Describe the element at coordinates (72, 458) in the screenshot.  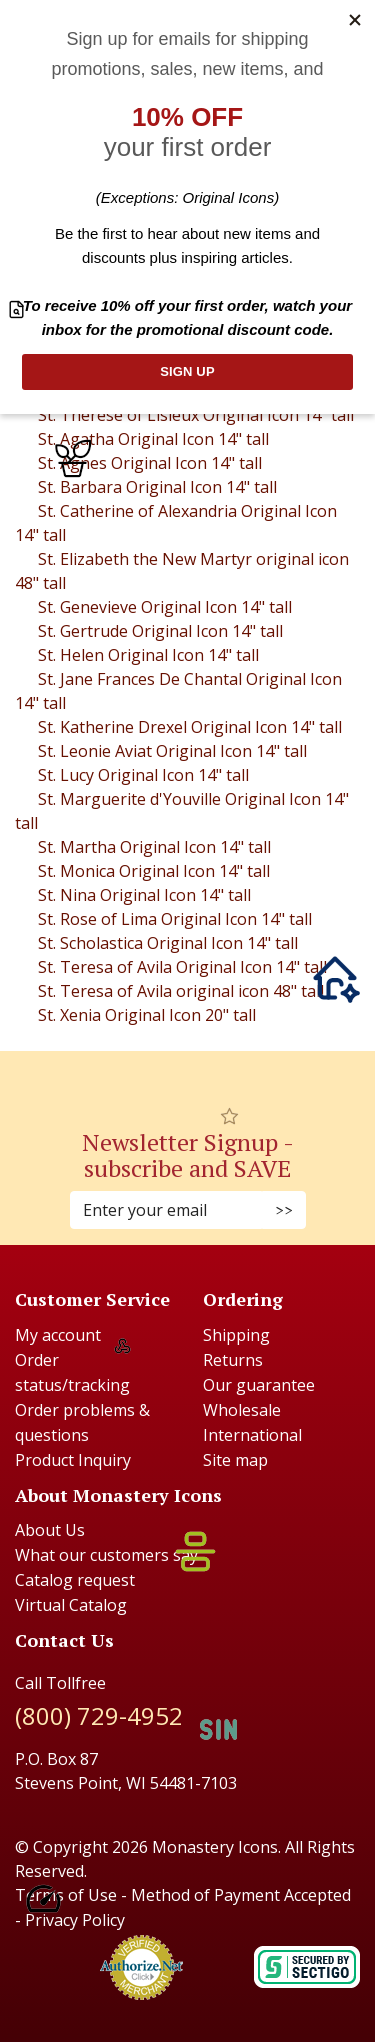
I see `view or manage your garden plants` at that location.